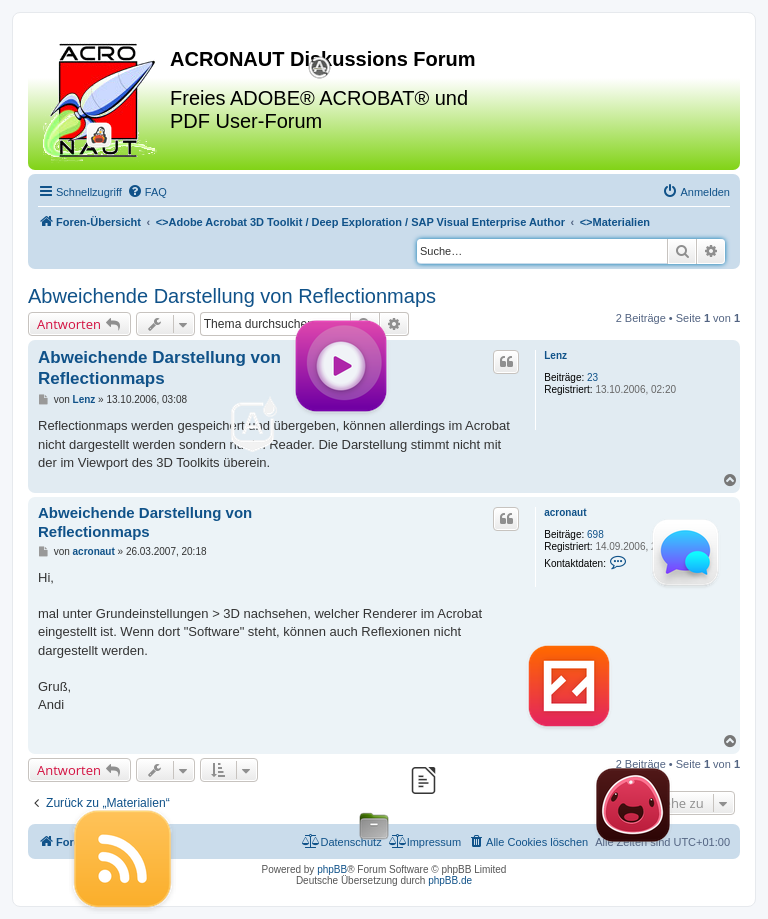 This screenshot has height=919, width=768. I want to click on switch to keyboard input method, so click(254, 424).